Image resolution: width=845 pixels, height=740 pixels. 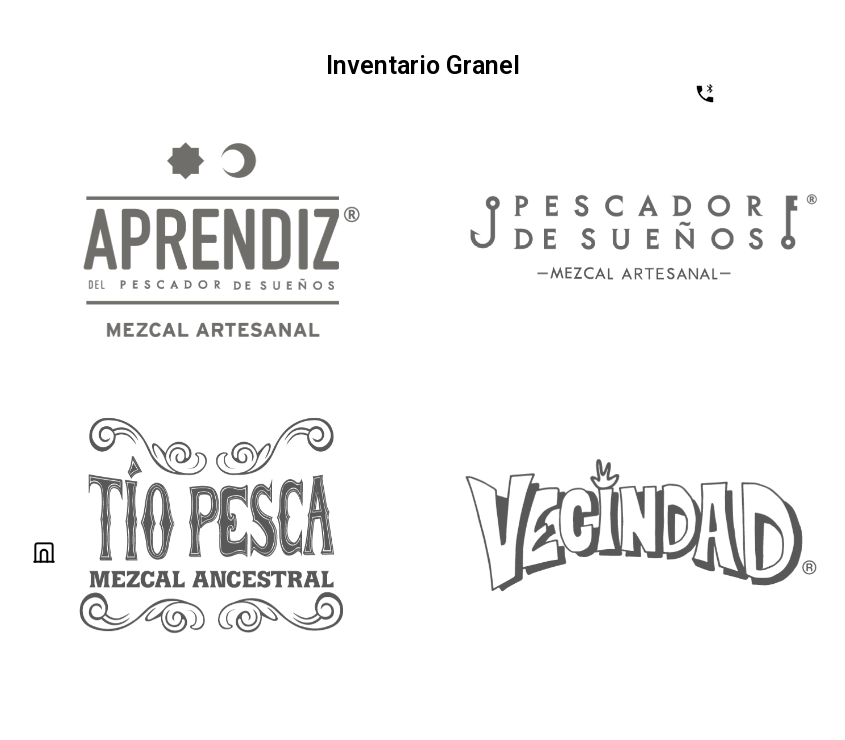 What do you see at coordinates (44, 552) in the screenshot?
I see `view building or property details` at bounding box center [44, 552].